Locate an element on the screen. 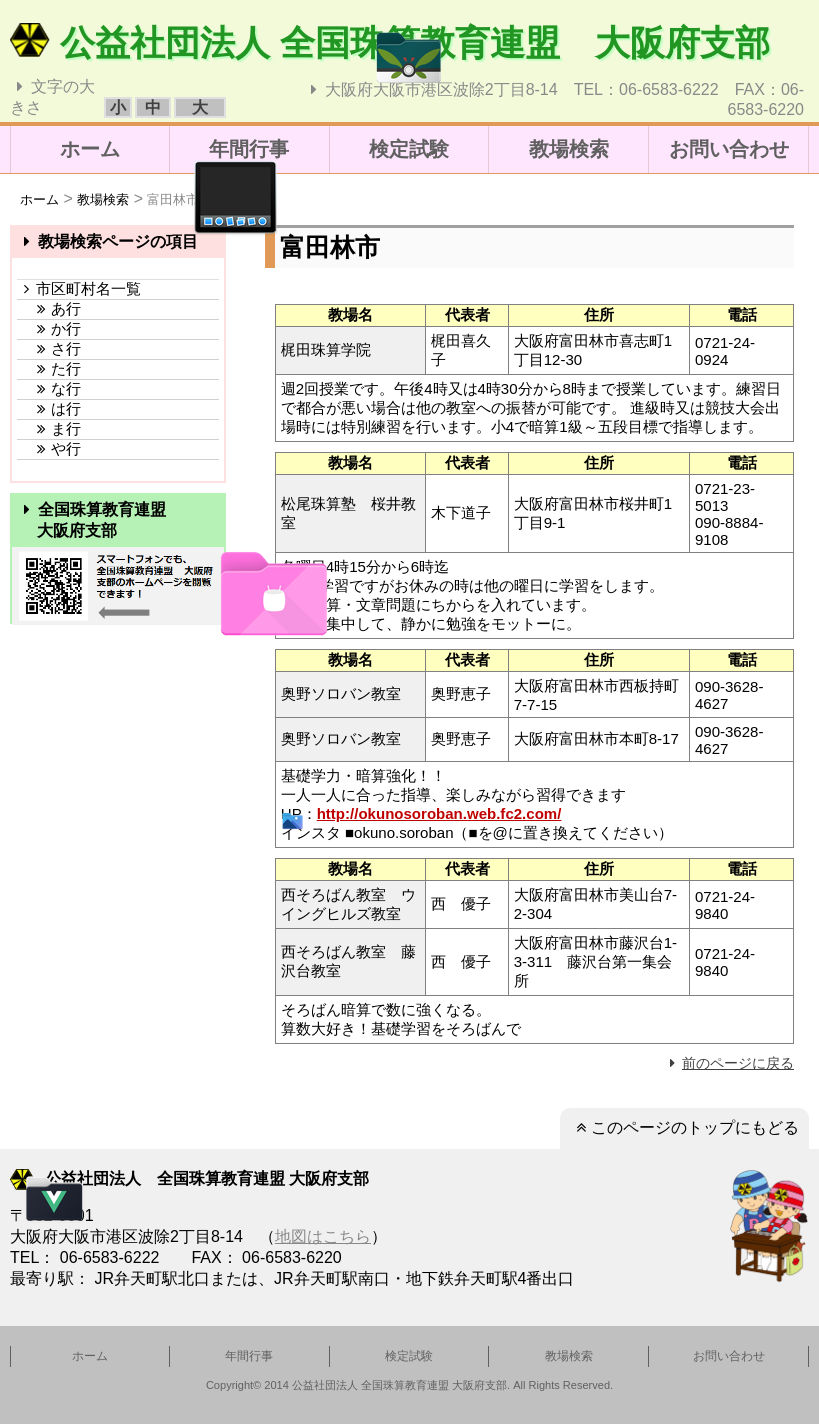  open folder containing pokémon park ball game files is located at coordinates (408, 59).